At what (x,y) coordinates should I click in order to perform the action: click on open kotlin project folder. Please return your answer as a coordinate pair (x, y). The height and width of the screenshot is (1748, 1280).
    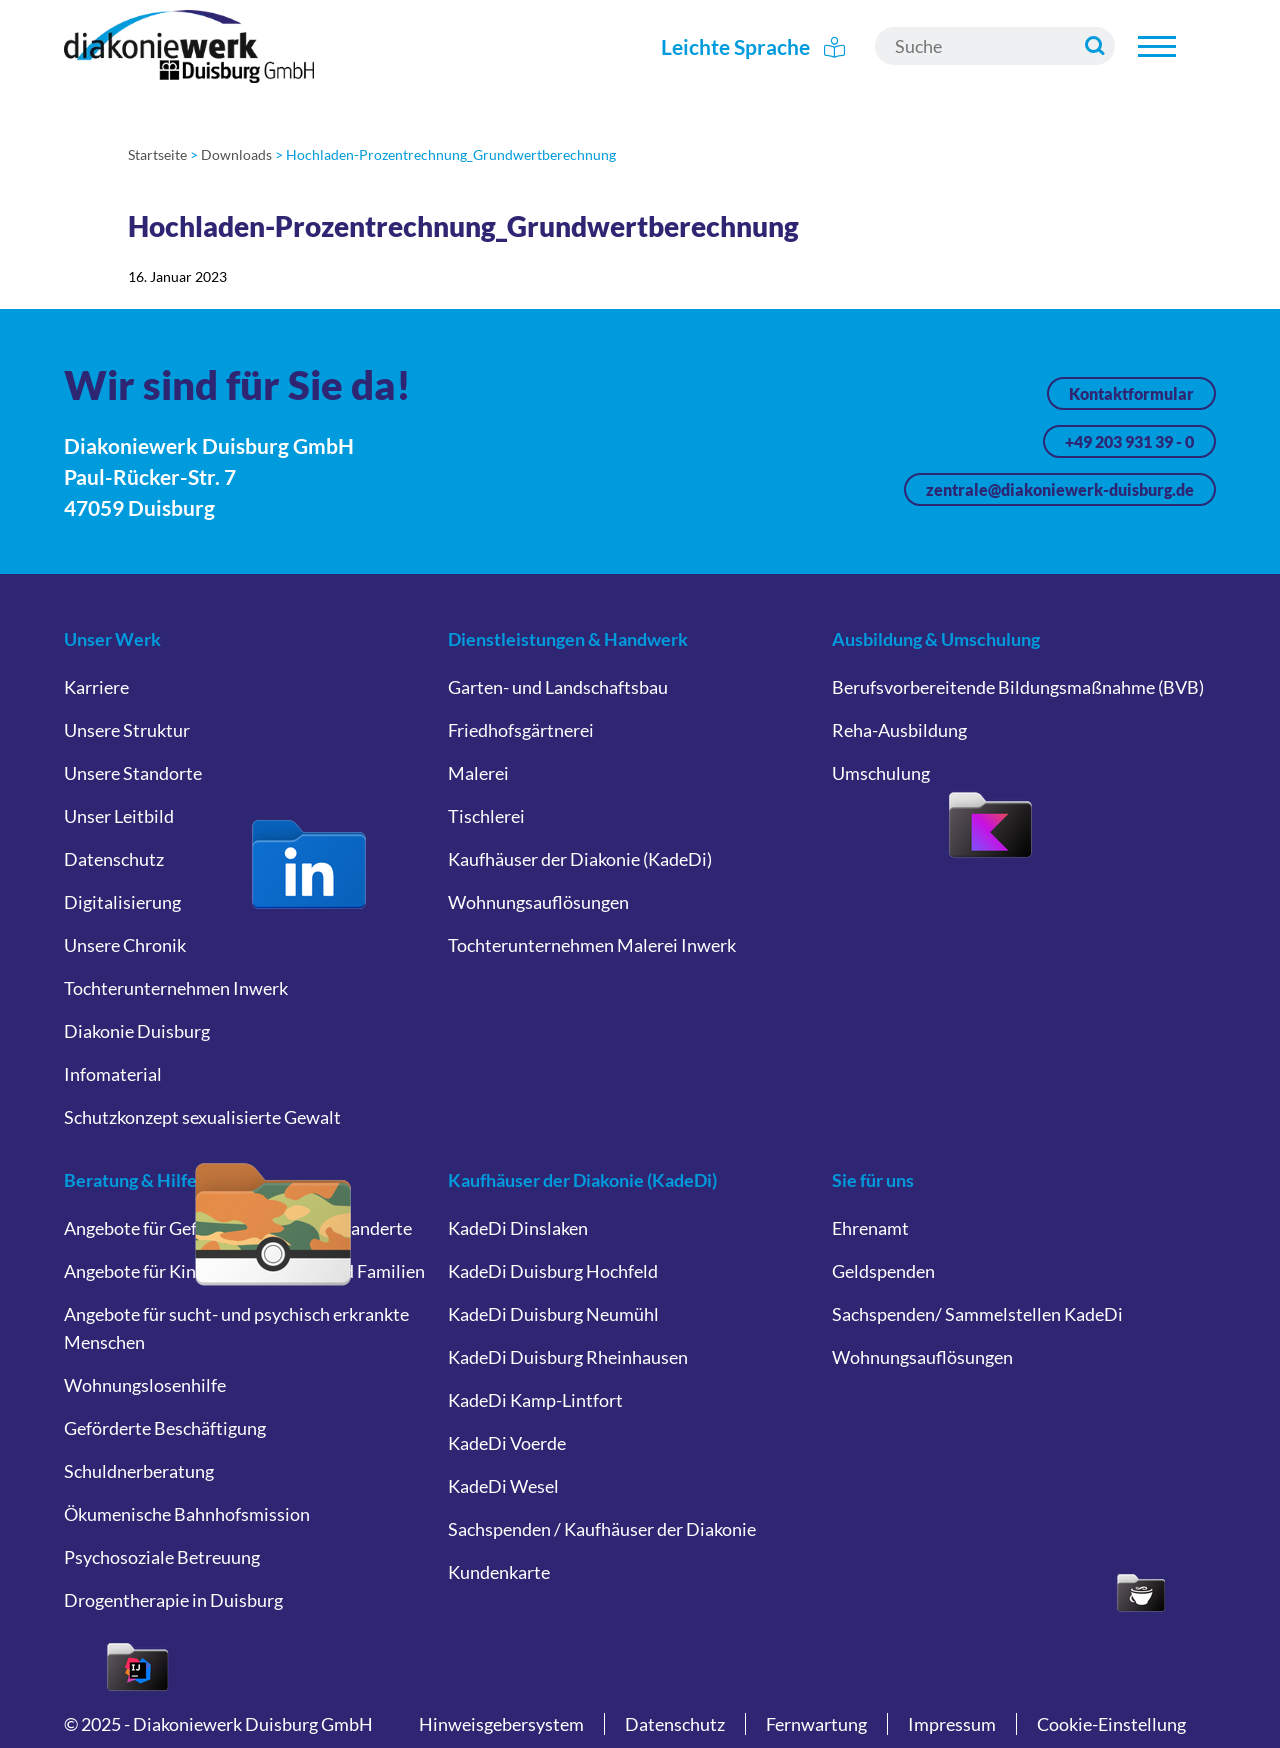
    Looking at the image, I should click on (990, 827).